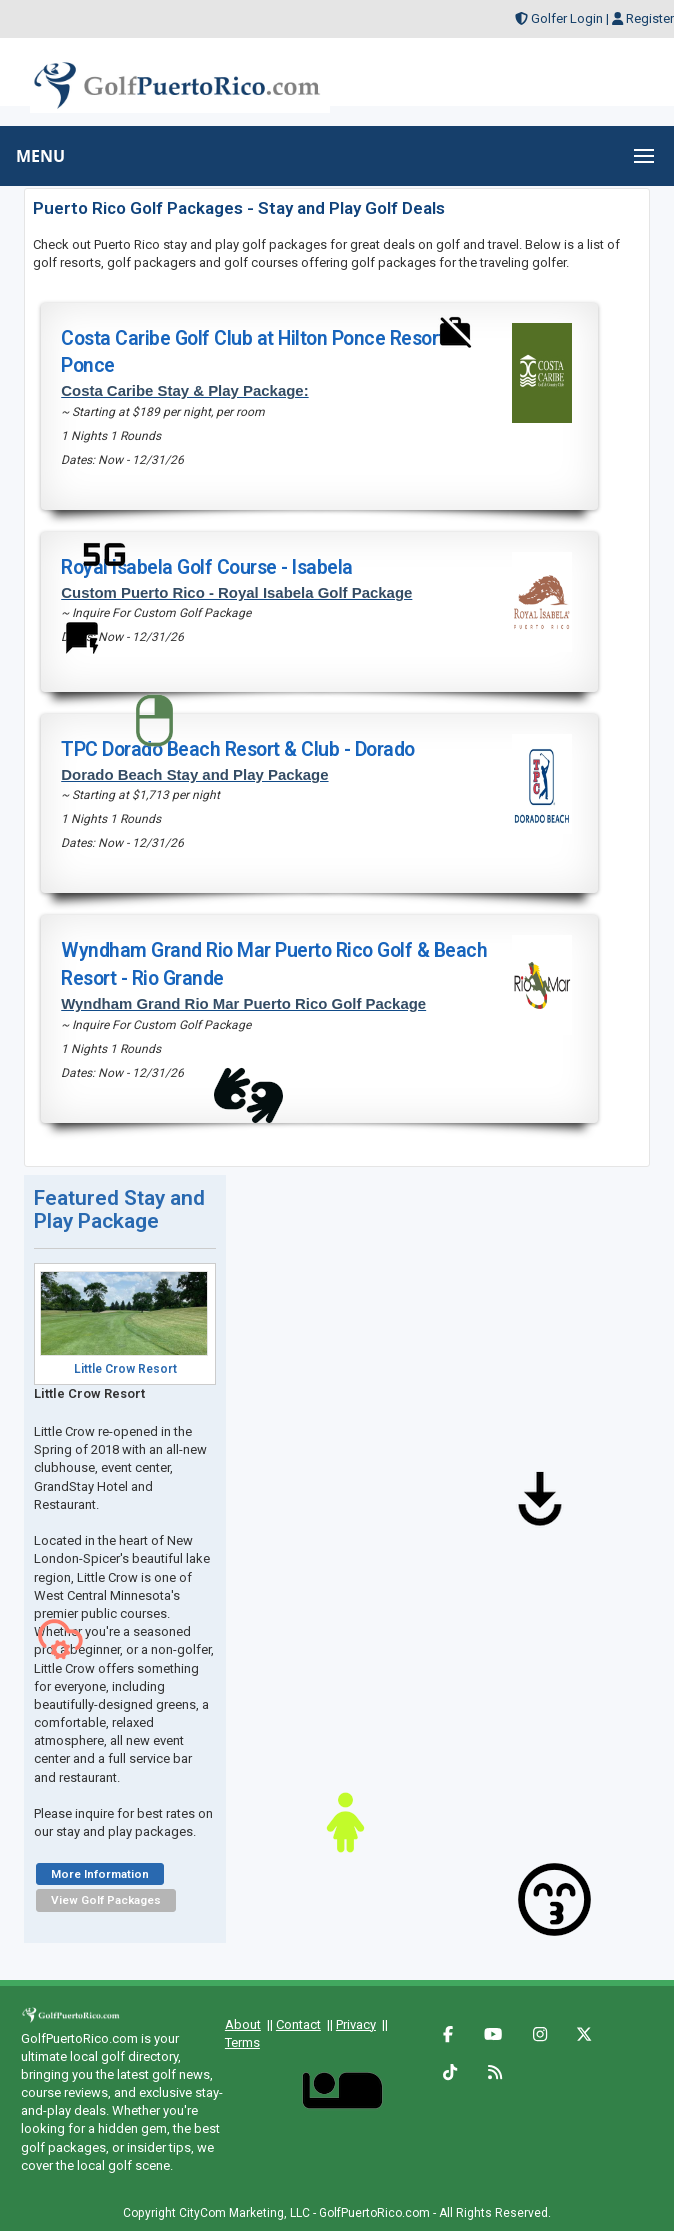  Describe the element at coordinates (455, 332) in the screenshot. I see `disable work mode or work profile` at that location.